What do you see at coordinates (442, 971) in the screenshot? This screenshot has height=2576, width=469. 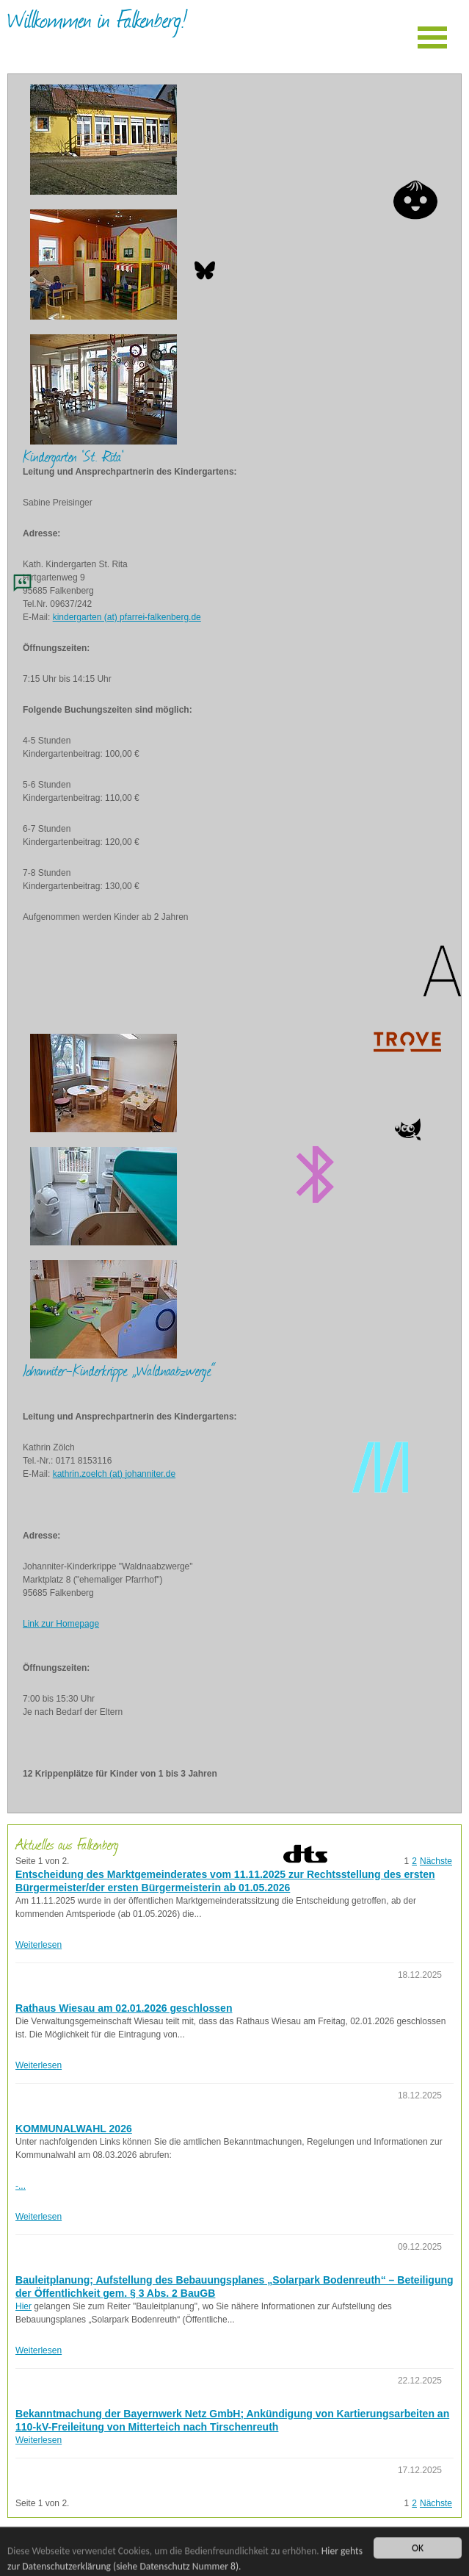 I see `A-Frame VR framework logo` at bounding box center [442, 971].